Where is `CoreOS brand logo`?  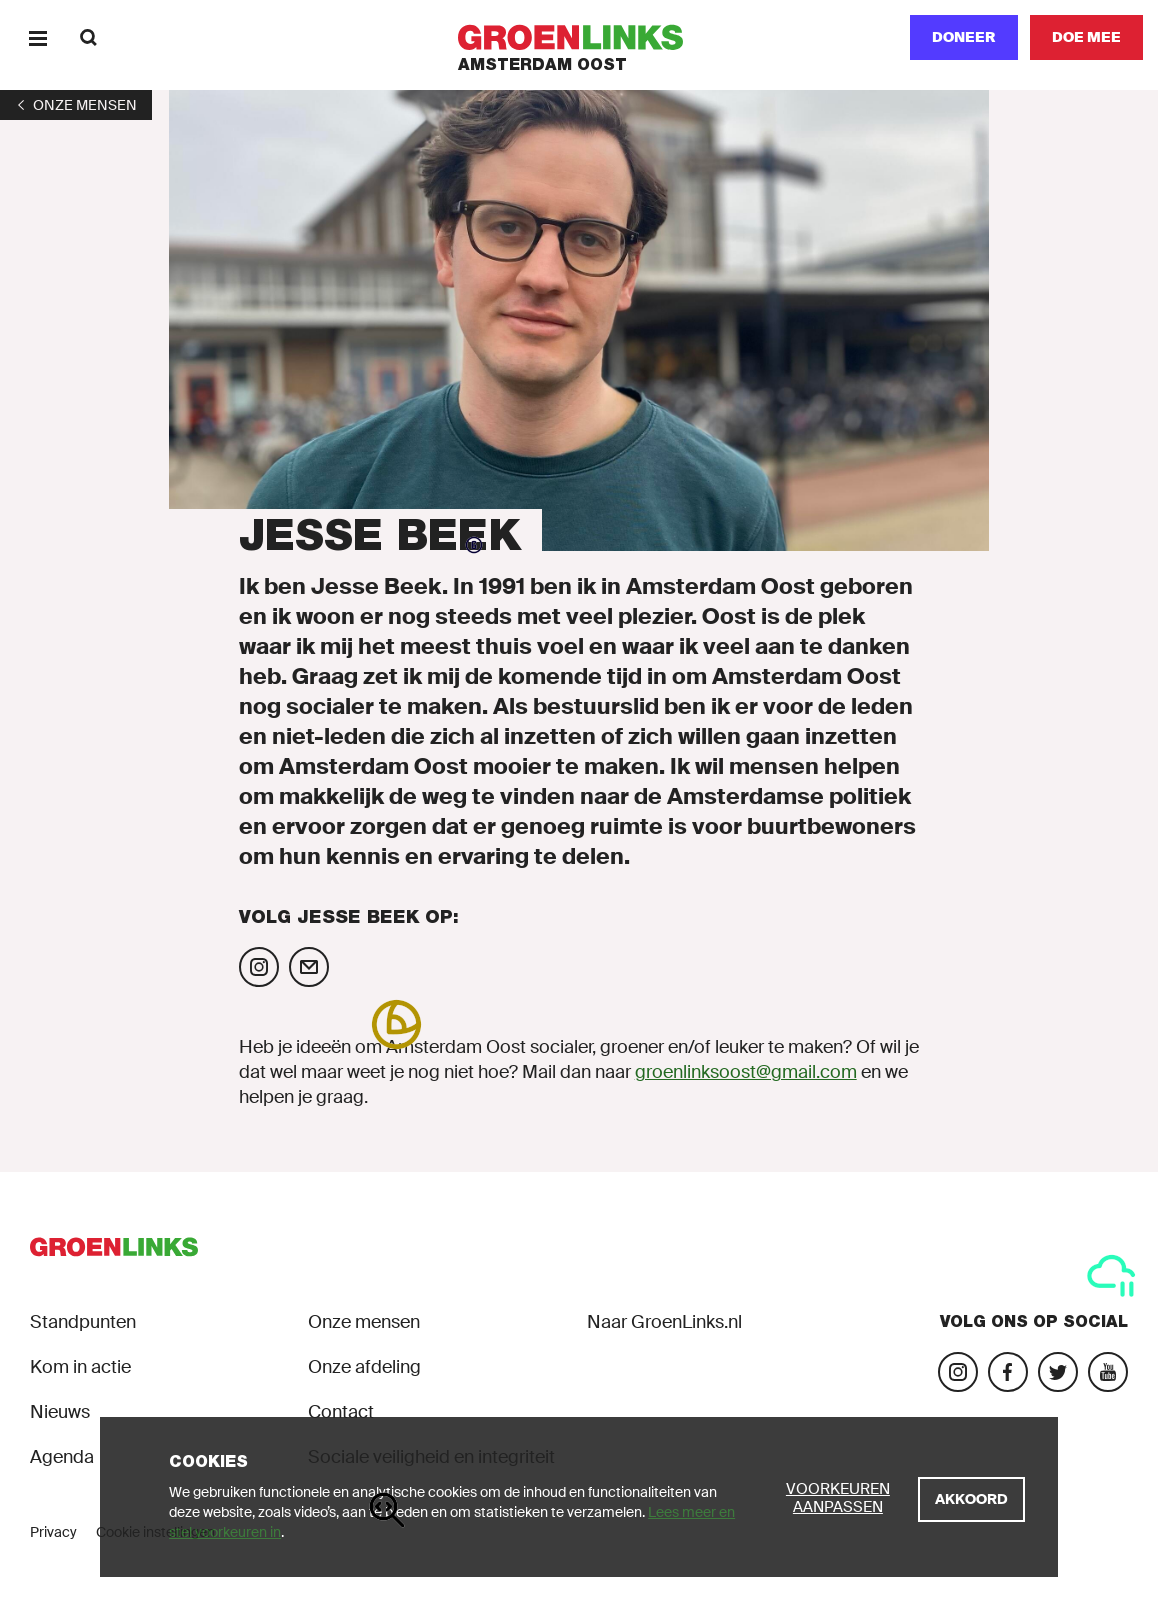
CoreOS brand logo is located at coordinates (396, 1024).